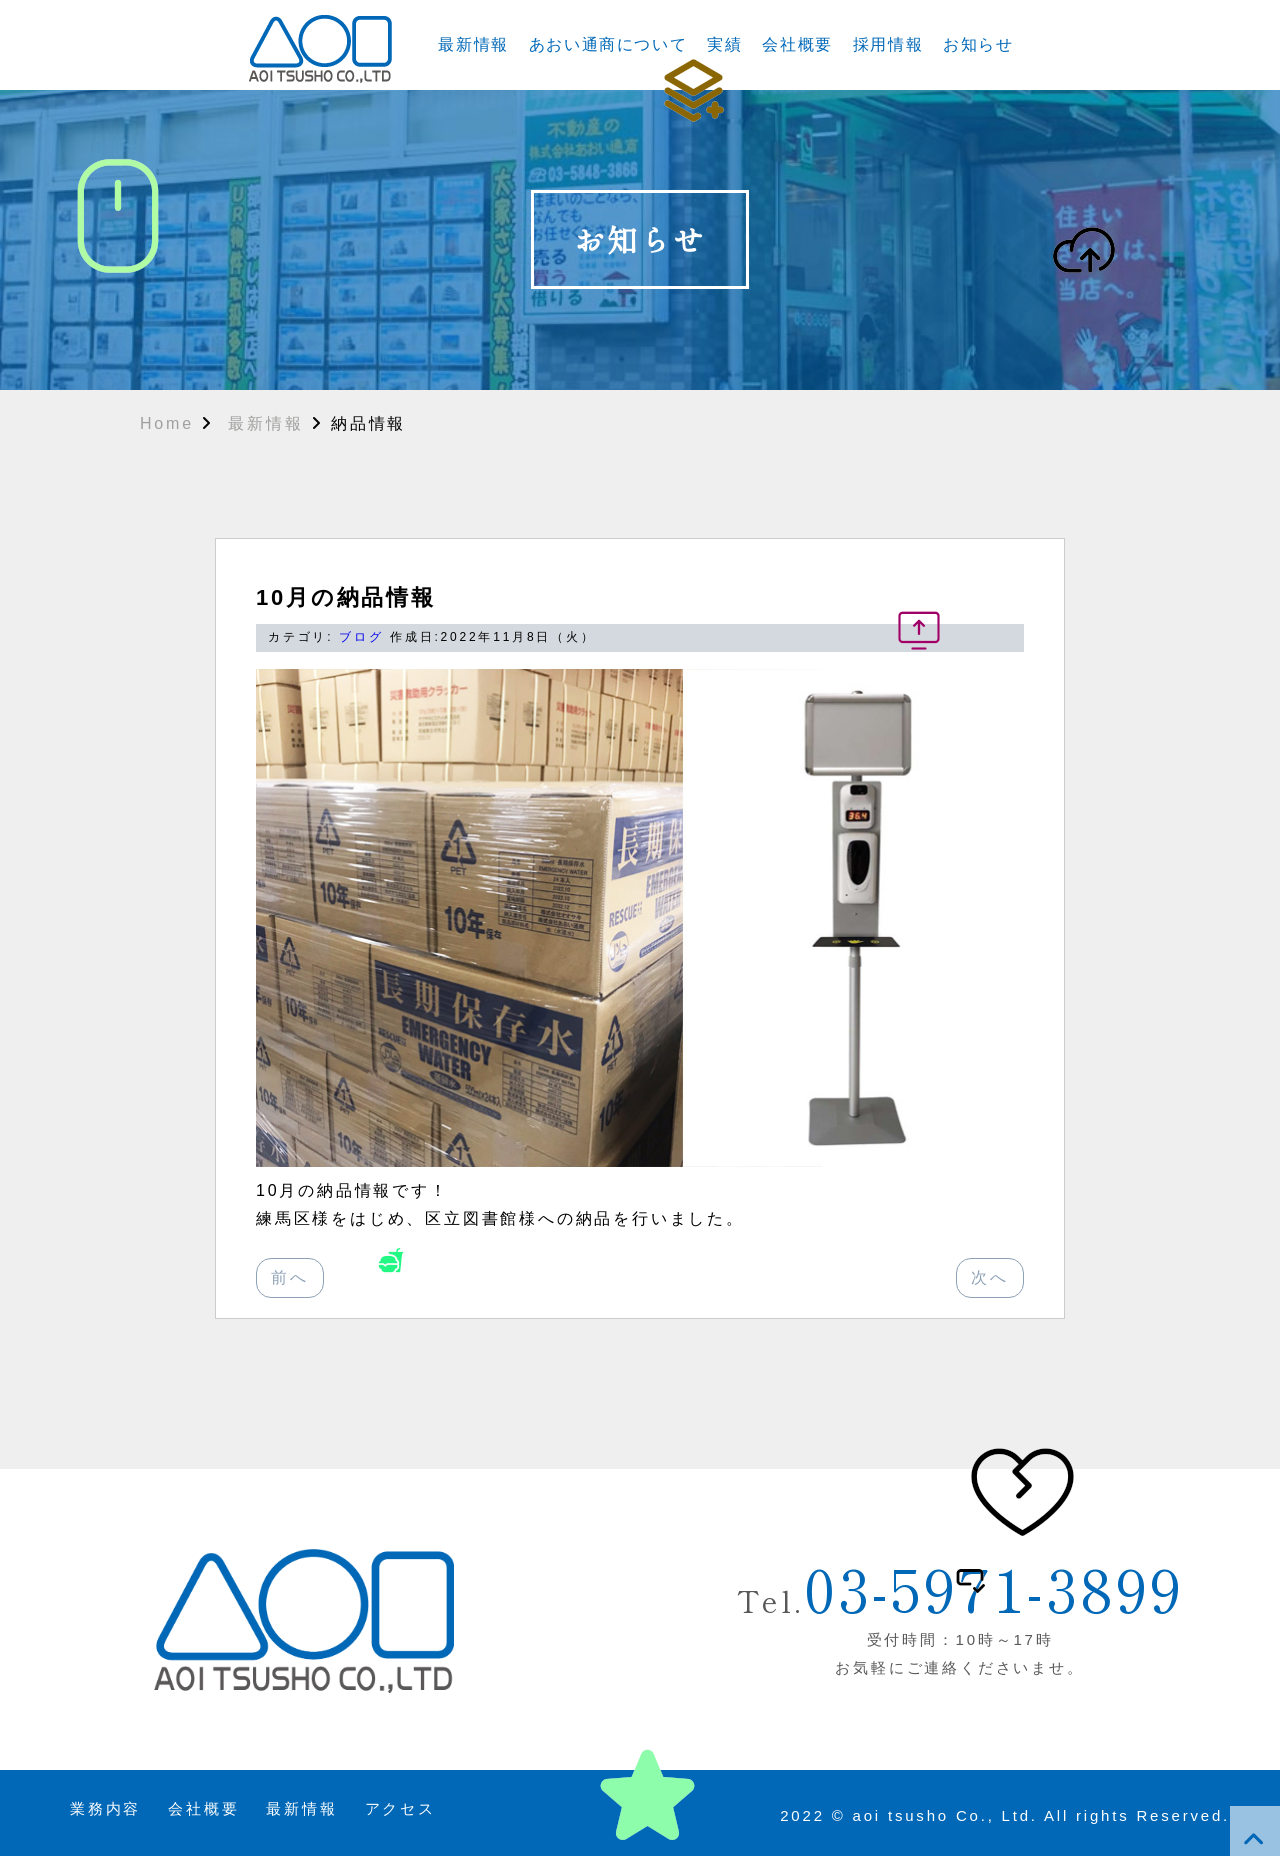 This screenshot has width=1280, height=1856. I want to click on mark item as favorite, so click(647, 1796).